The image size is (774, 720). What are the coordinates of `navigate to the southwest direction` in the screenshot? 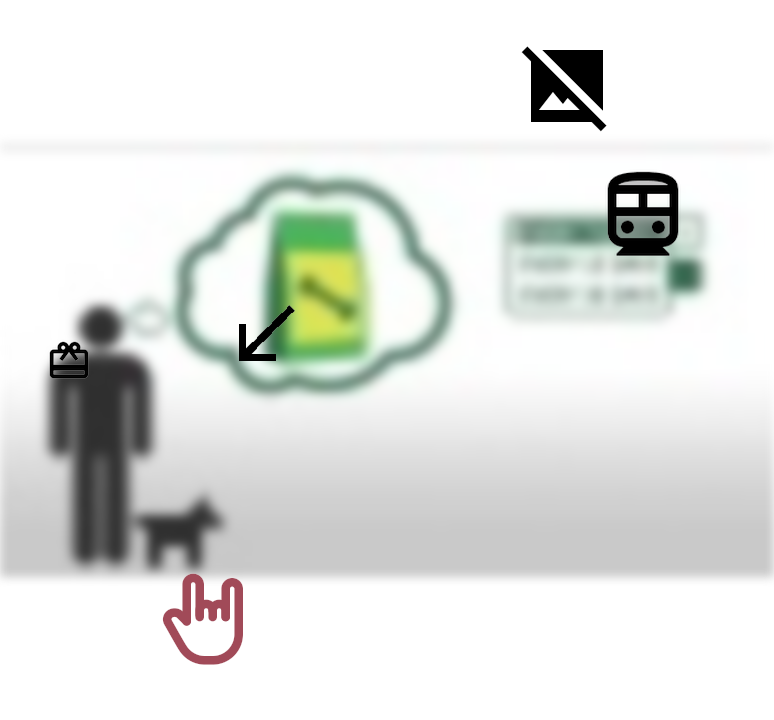 It's located at (265, 335).